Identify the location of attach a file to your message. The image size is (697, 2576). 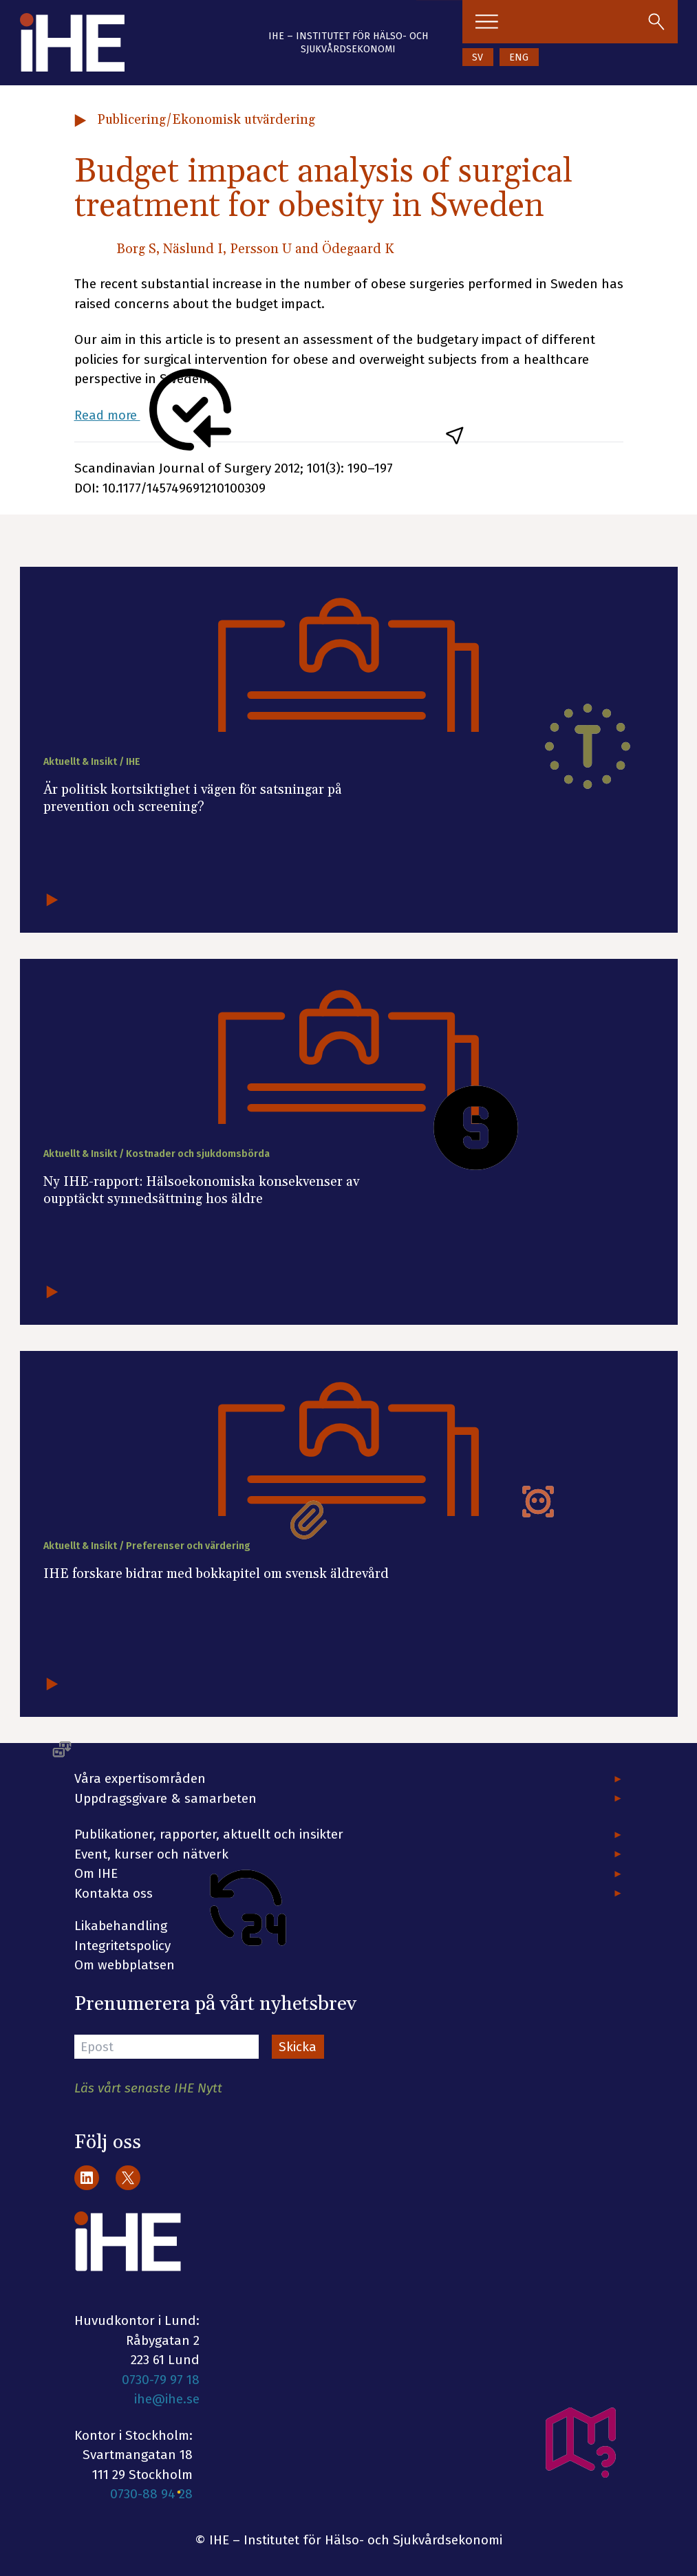
(308, 1519).